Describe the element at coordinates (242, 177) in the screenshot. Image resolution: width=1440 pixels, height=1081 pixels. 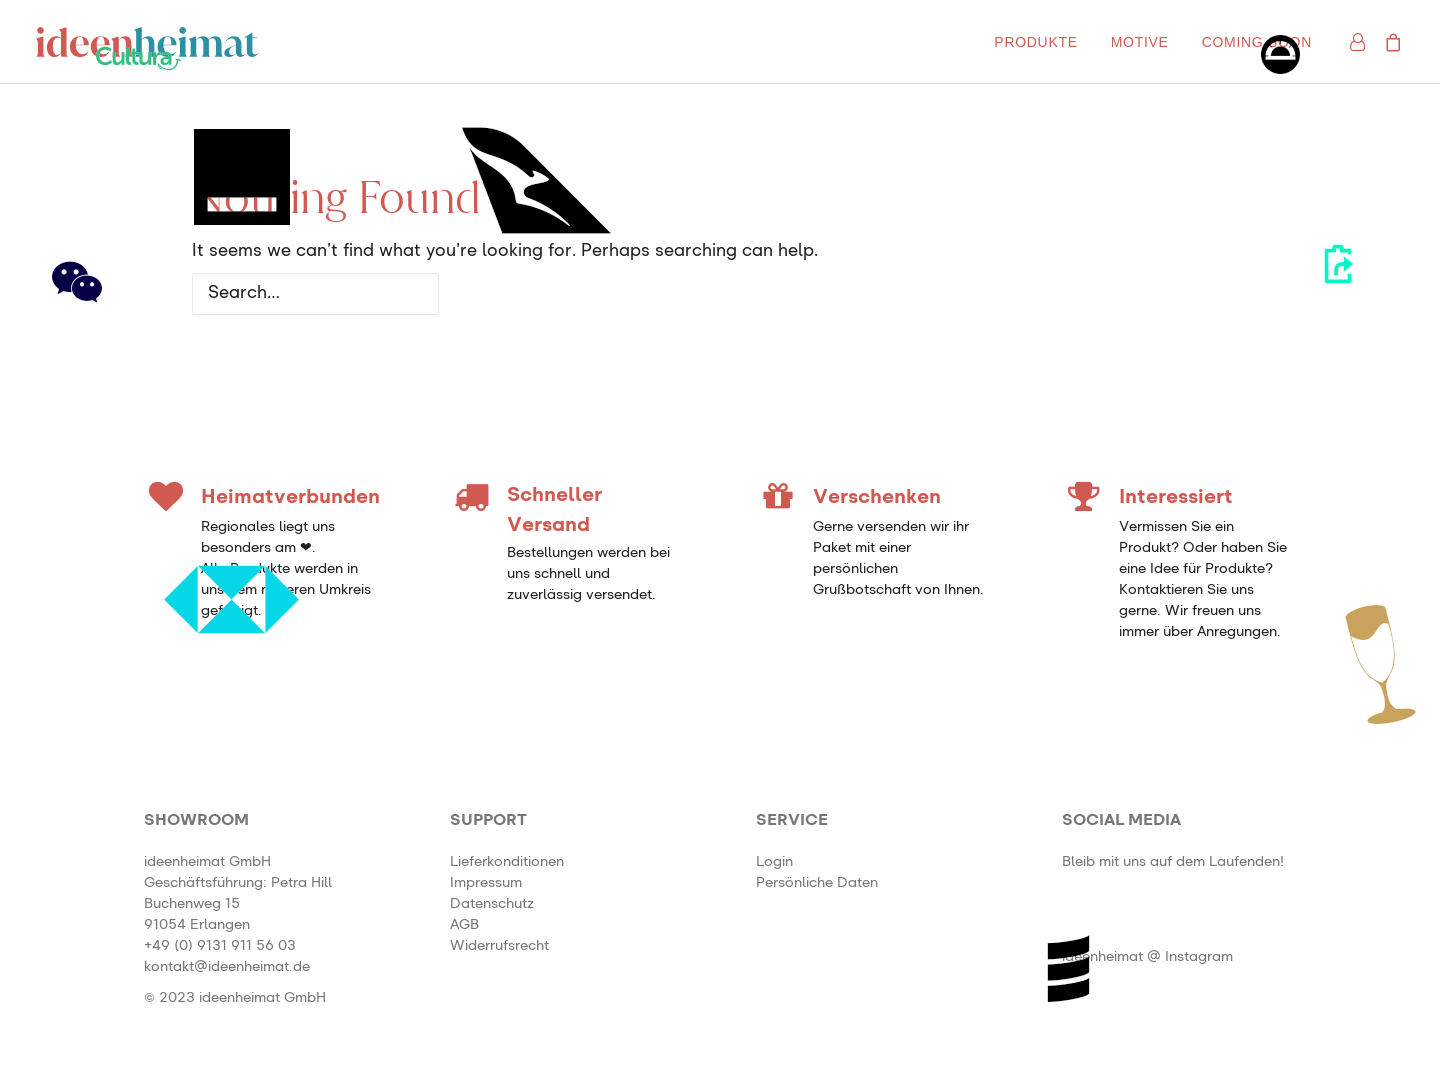
I see `orange telecom company logo` at that location.